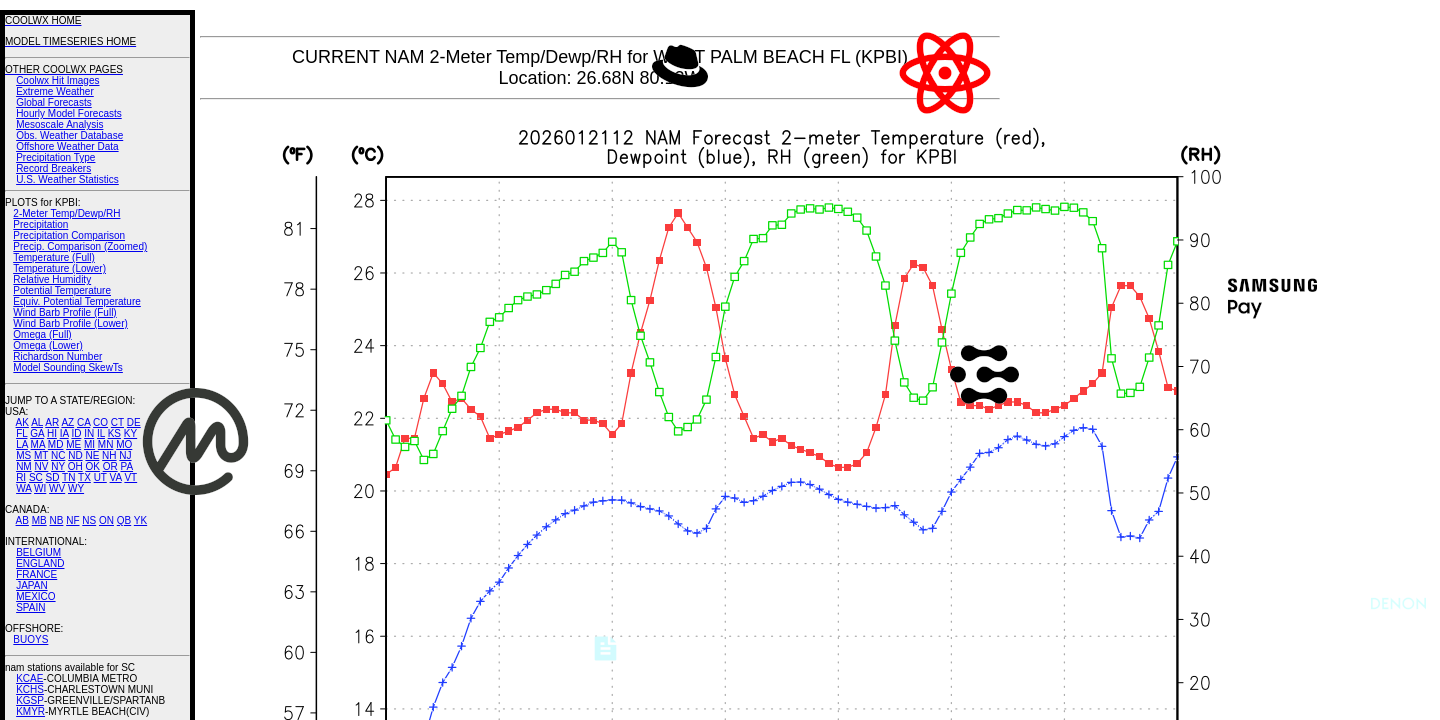  Describe the element at coordinates (945, 73) in the screenshot. I see `react.js framework logo` at that location.